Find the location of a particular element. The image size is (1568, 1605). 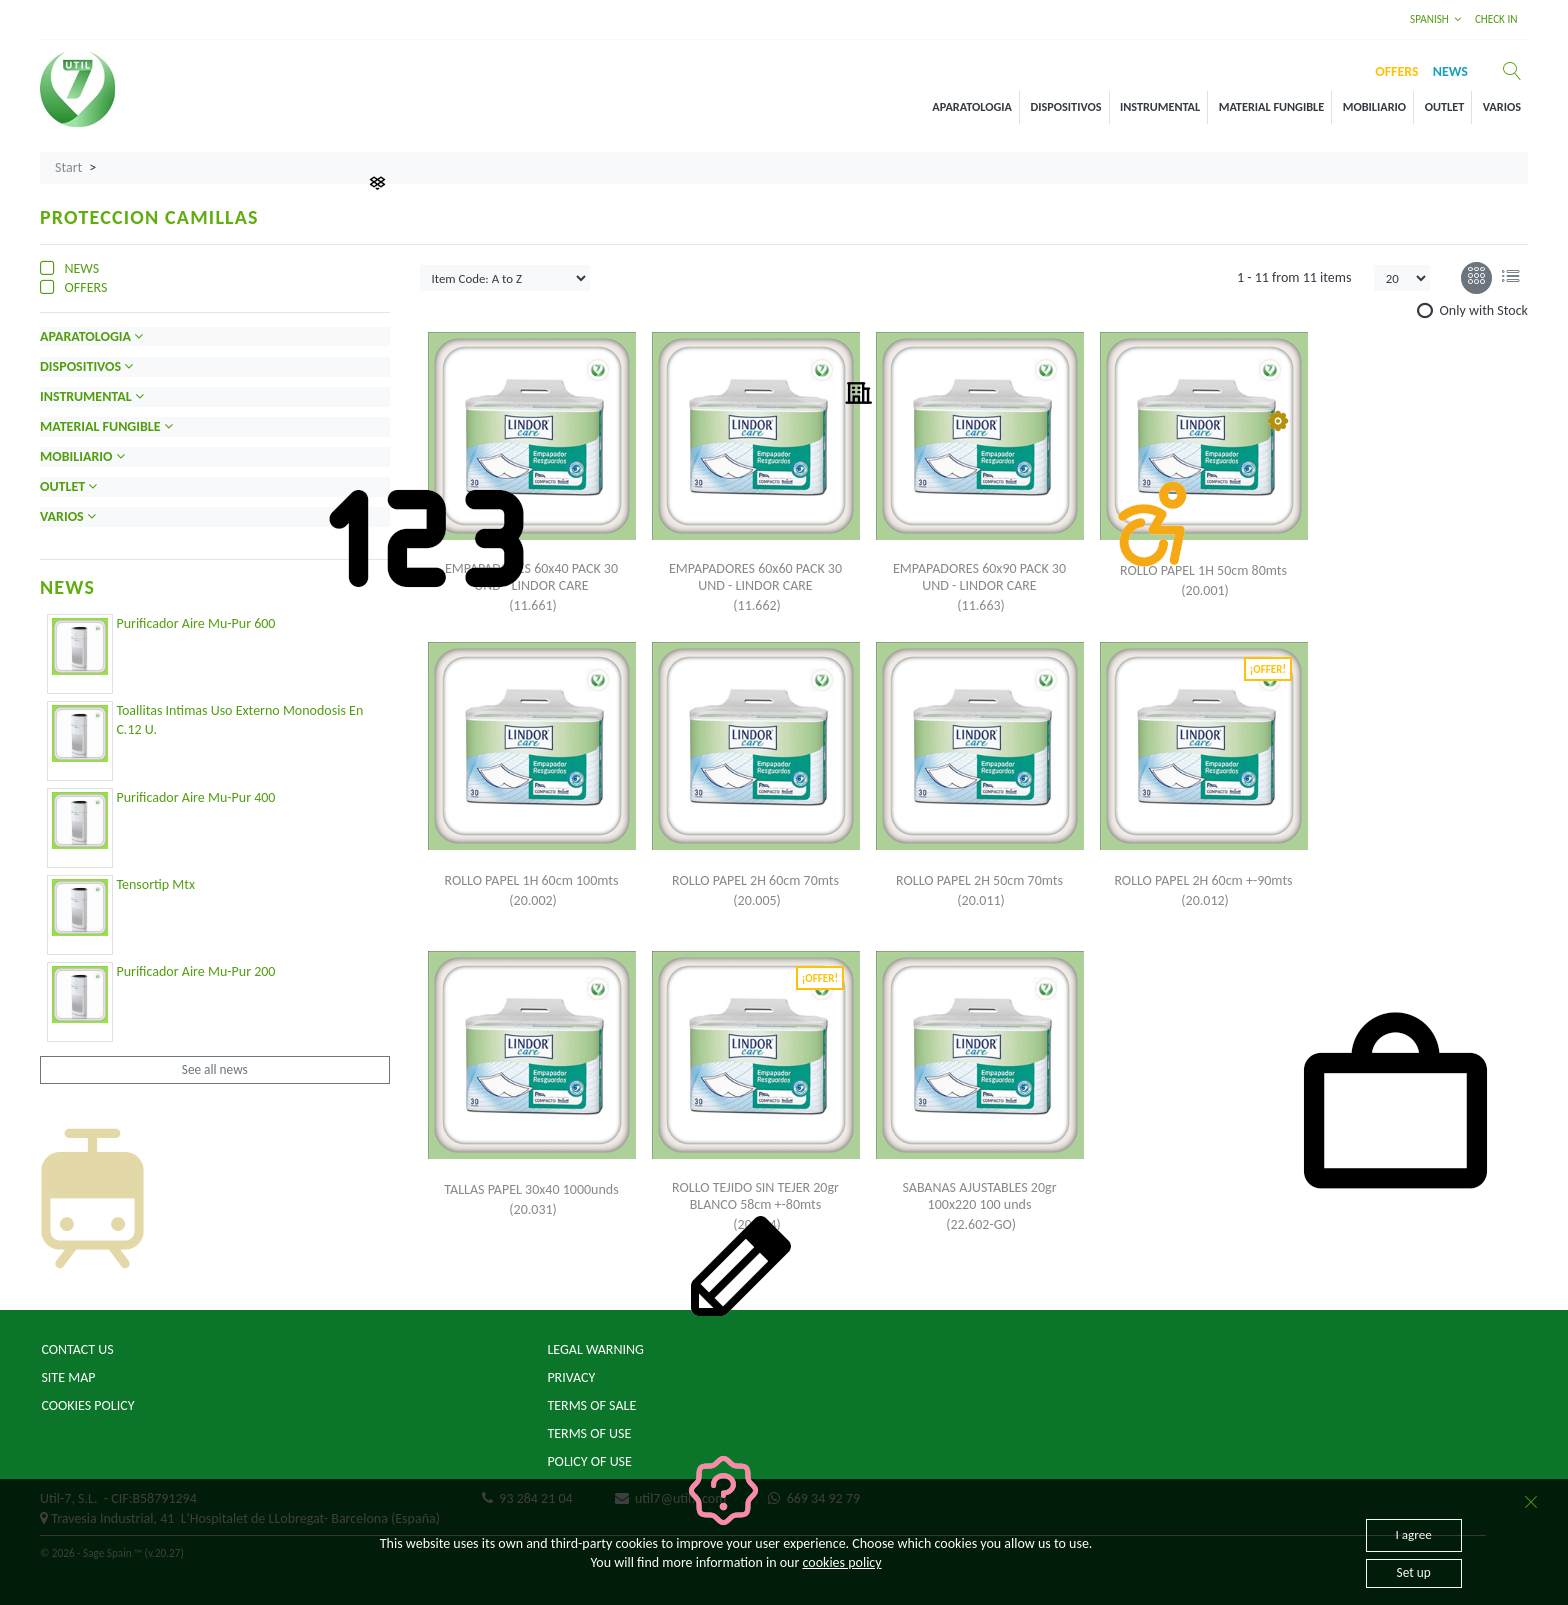

open dropbox cloud storage is located at coordinates (377, 182).